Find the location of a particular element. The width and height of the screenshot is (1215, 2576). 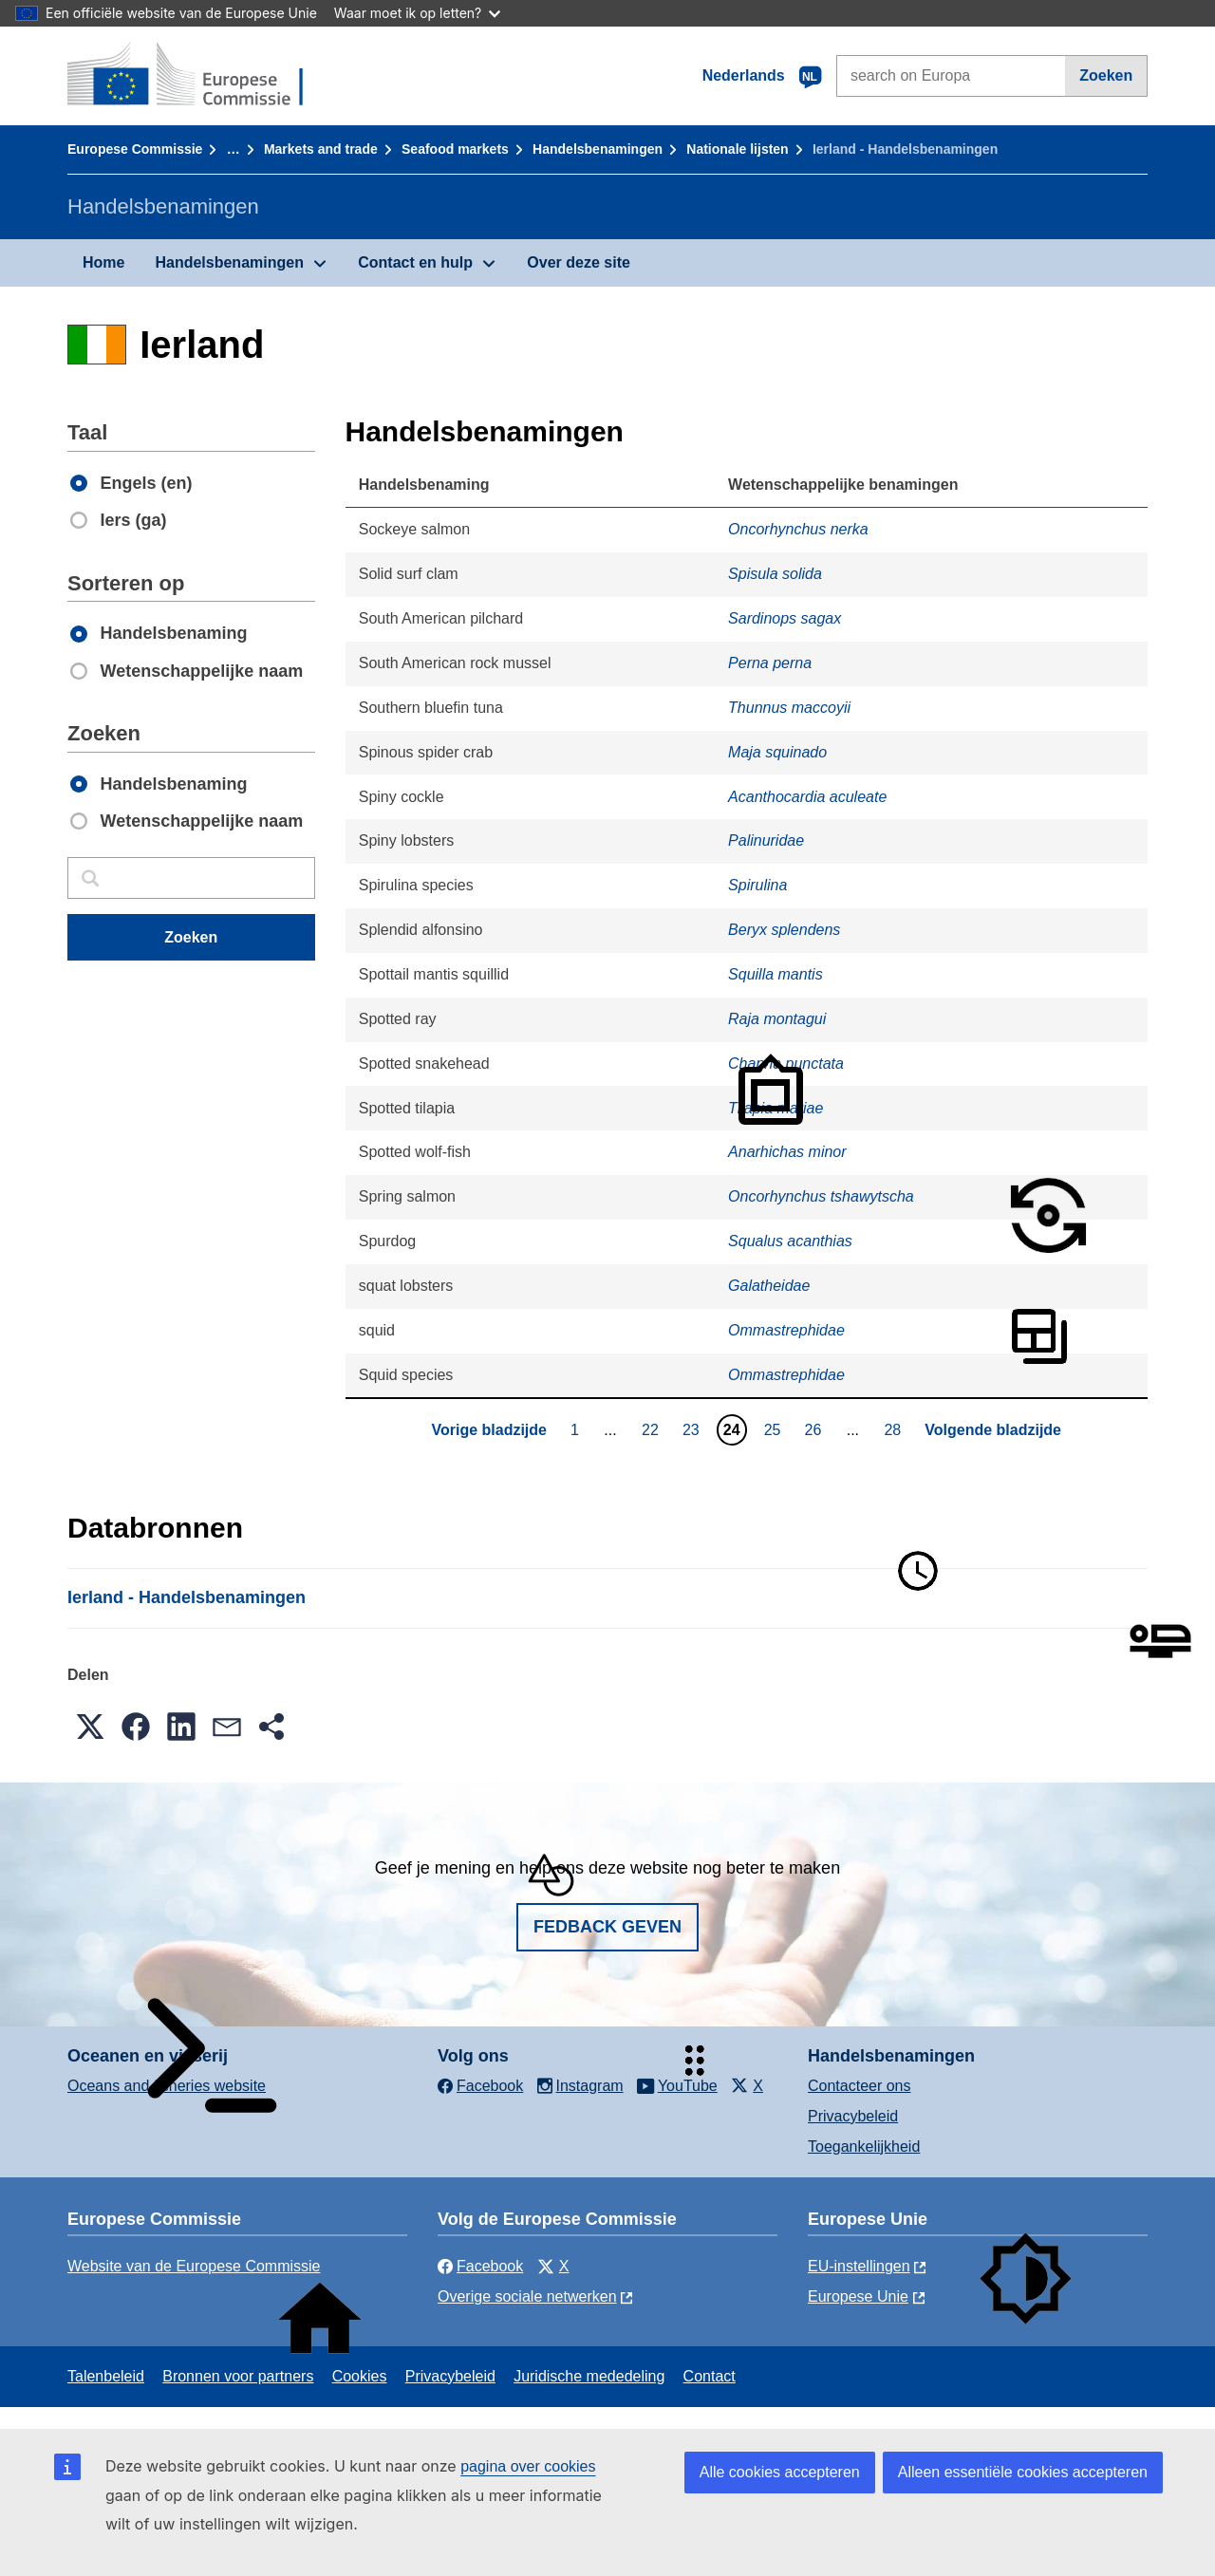

create a backup of table data is located at coordinates (1039, 1336).